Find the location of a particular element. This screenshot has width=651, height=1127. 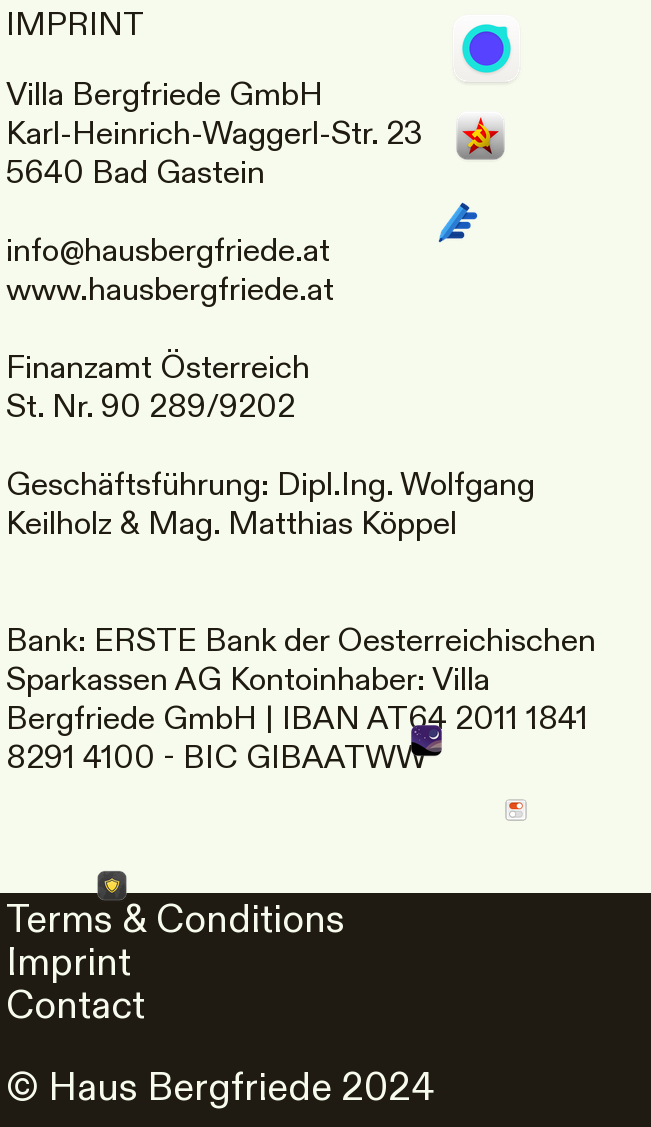

open mercury browser app is located at coordinates (486, 48).